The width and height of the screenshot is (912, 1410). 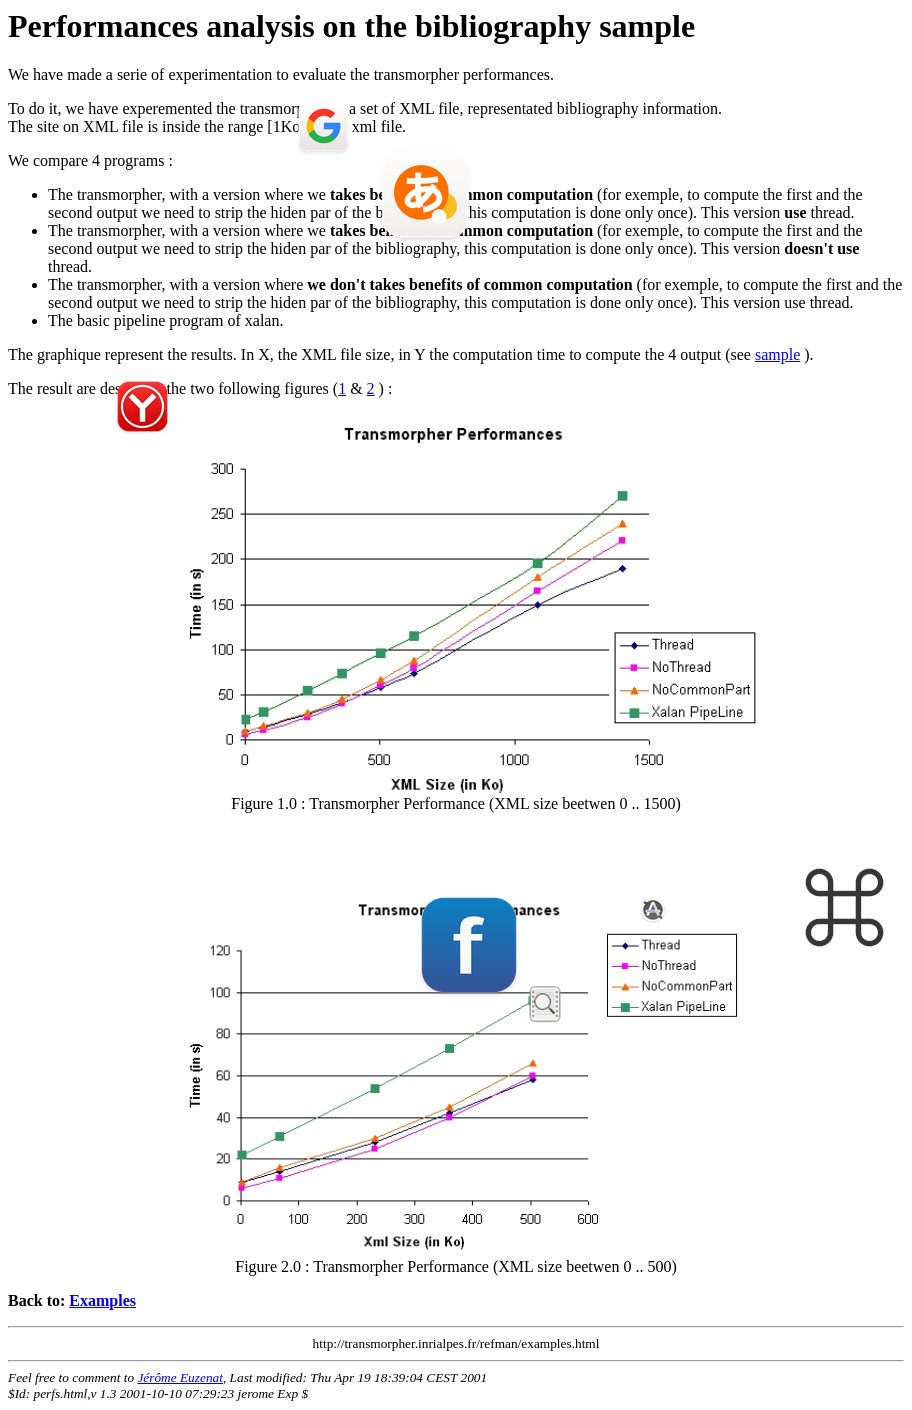 I want to click on open the software update manager, so click(x=653, y=910).